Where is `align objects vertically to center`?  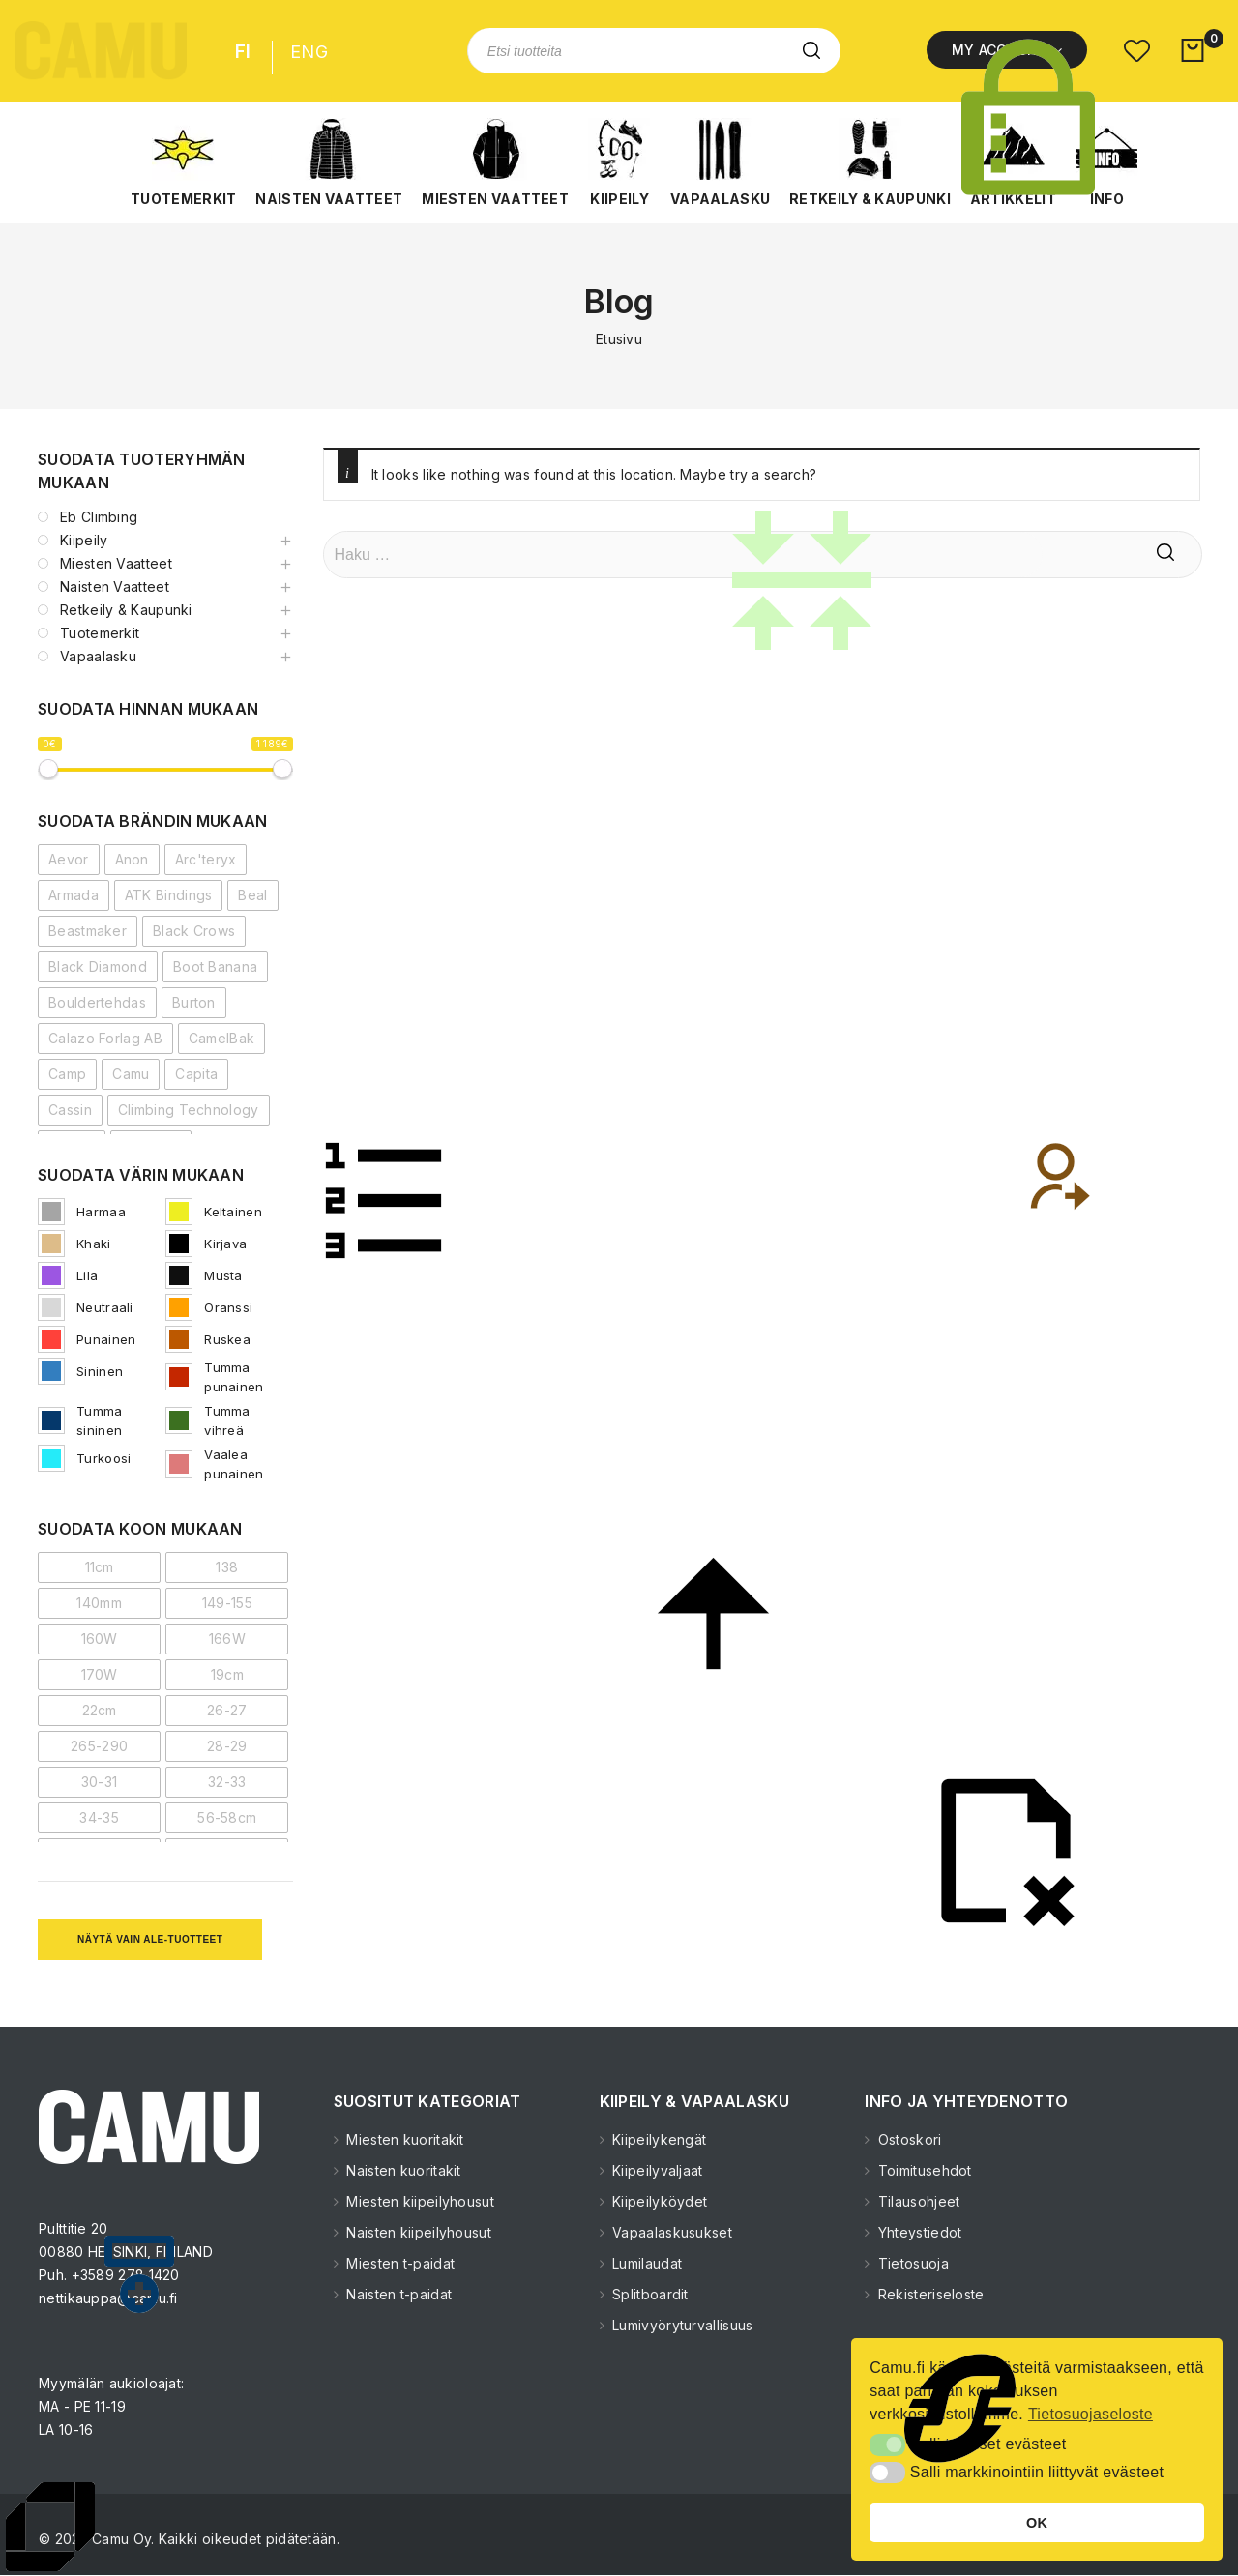
align objects vertically to center is located at coordinates (802, 580).